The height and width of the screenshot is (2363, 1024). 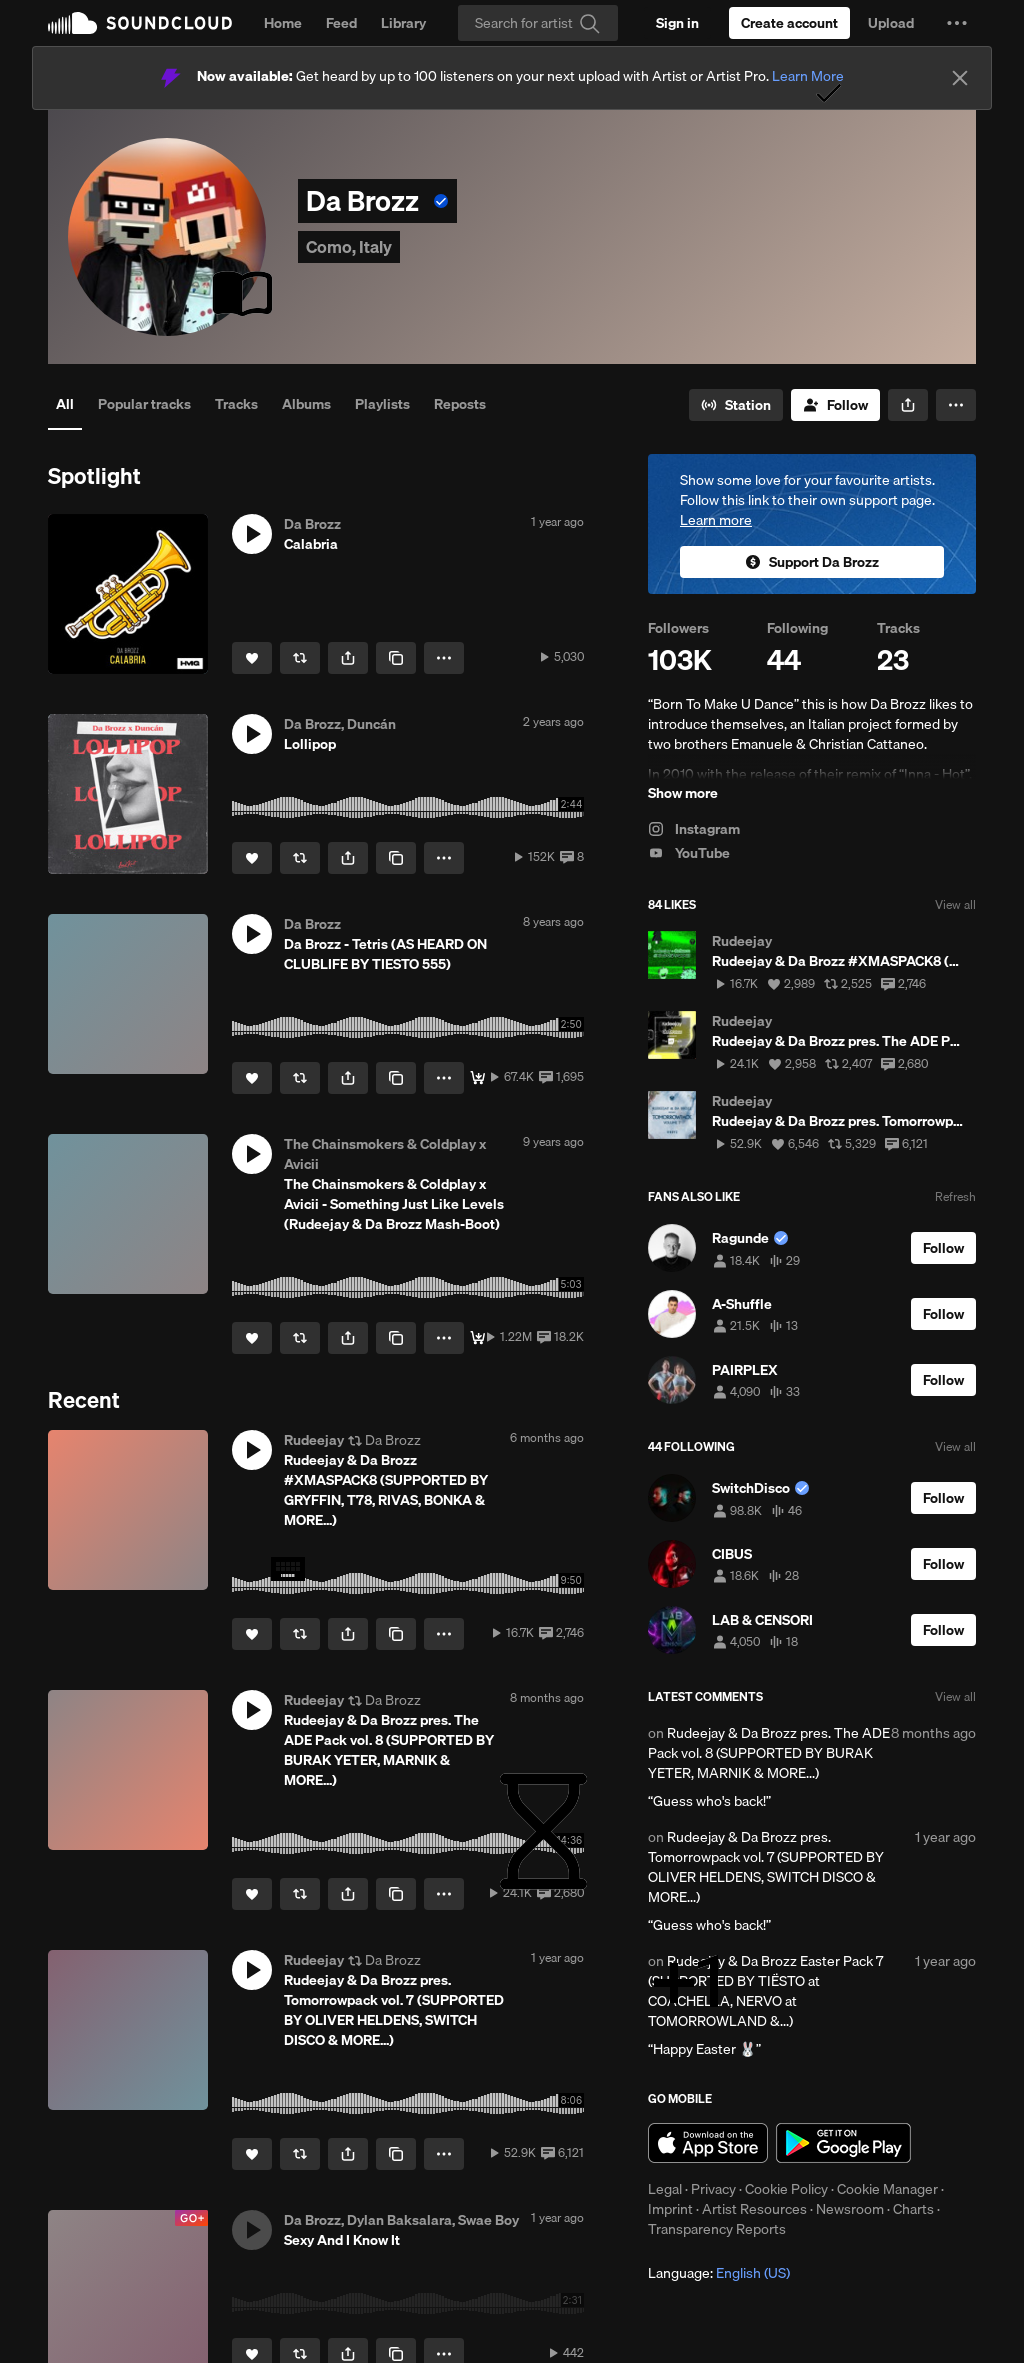 I want to click on confirm or submit an action, so click(x=828, y=92).